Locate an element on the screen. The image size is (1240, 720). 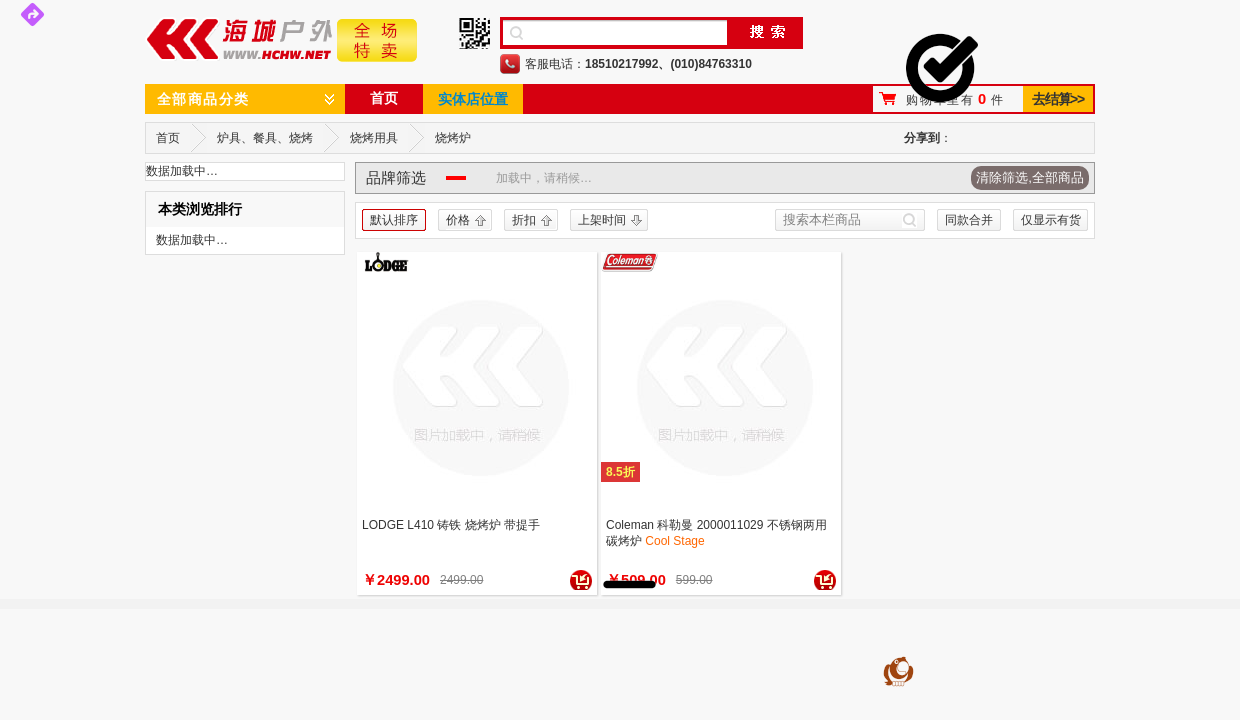
open Google Tasks app is located at coordinates (942, 68).